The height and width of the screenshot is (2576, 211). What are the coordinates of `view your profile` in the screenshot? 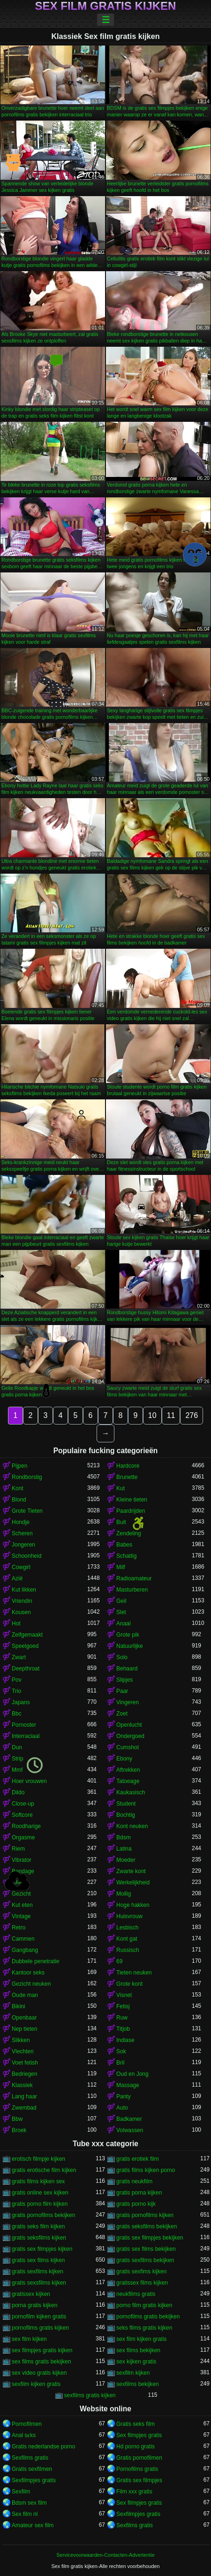 It's located at (81, 1114).